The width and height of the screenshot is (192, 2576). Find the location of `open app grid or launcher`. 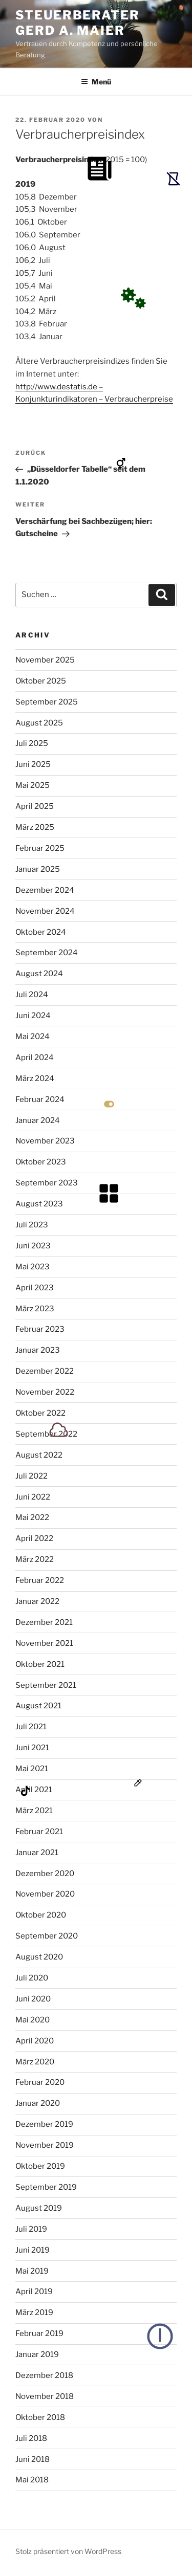

open app grid or launcher is located at coordinates (109, 1193).